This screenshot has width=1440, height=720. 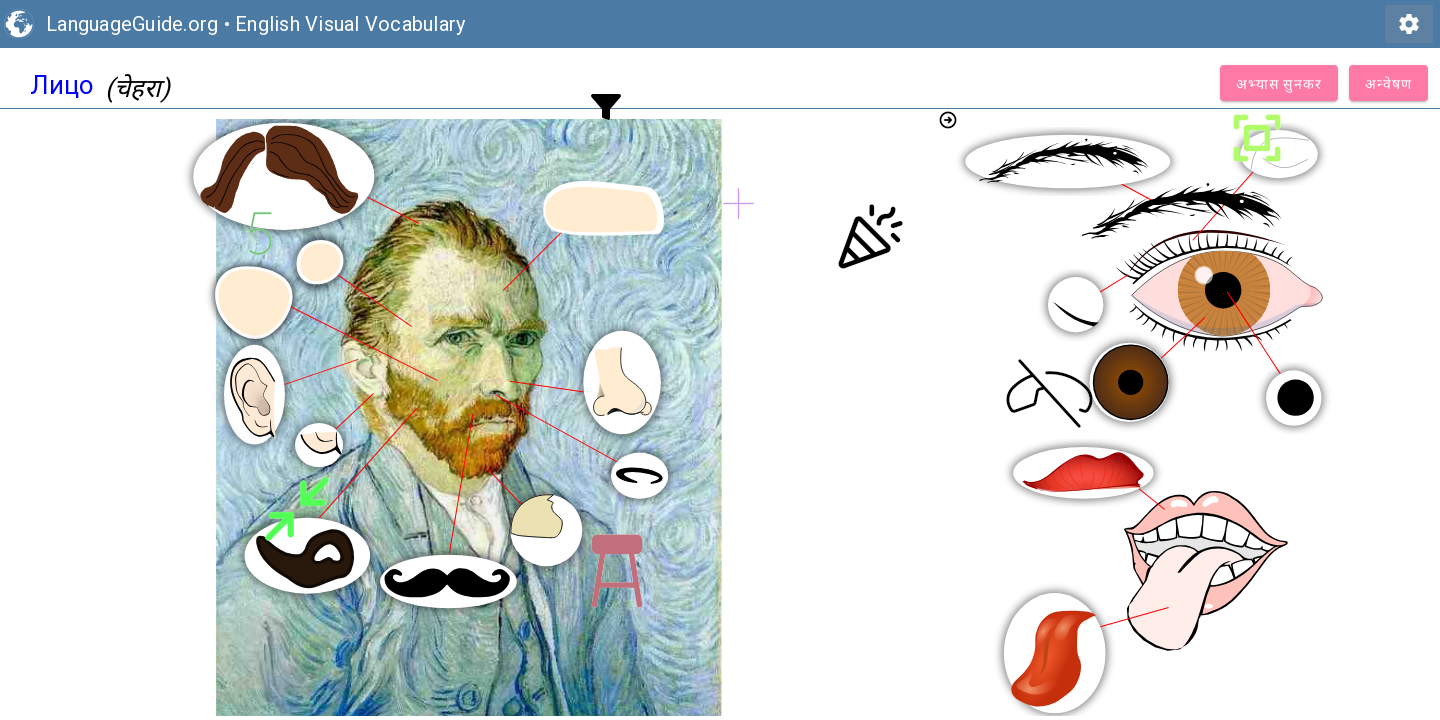 I want to click on add a new item, so click(x=738, y=203).